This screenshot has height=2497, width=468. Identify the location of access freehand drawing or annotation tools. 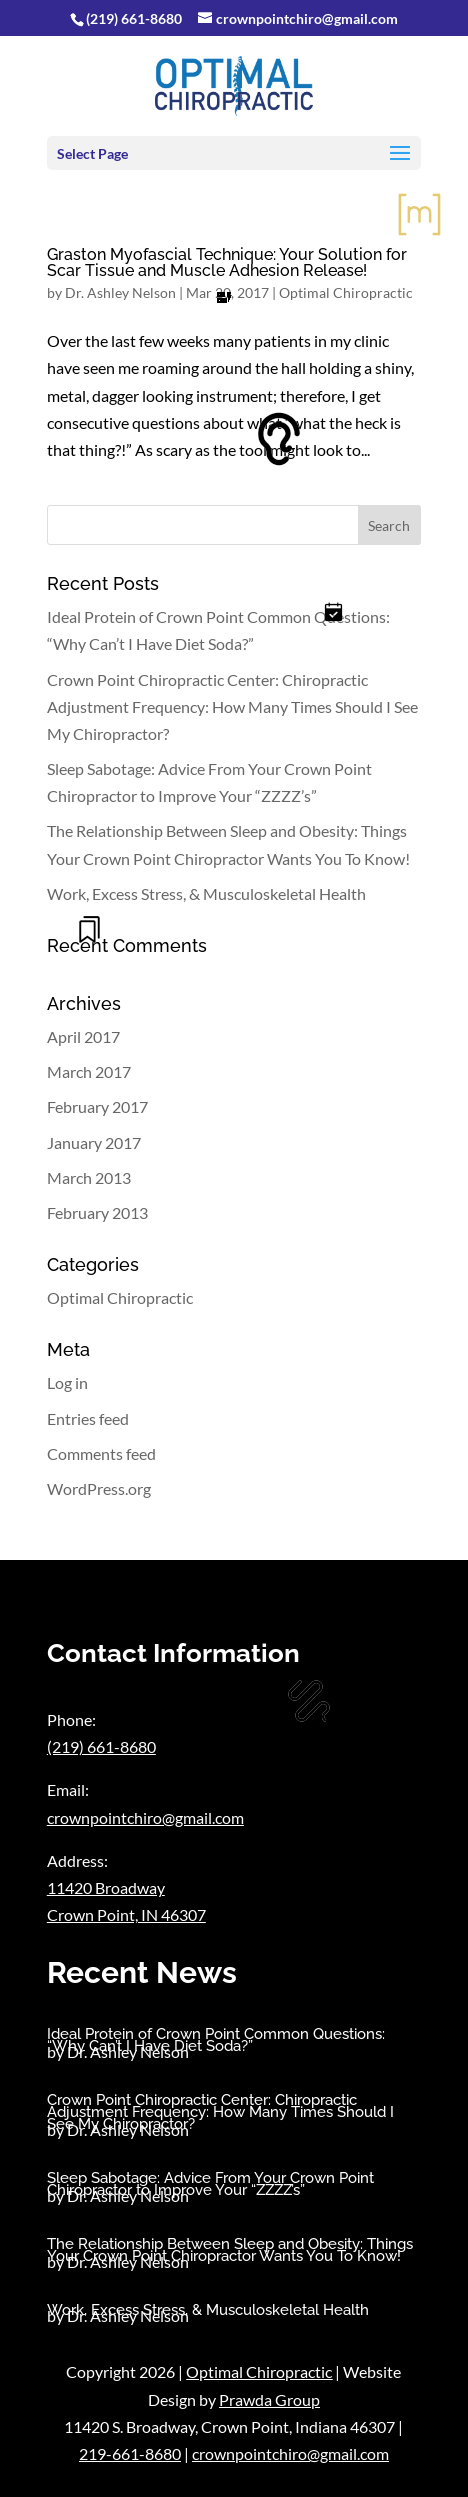
(309, 1701).